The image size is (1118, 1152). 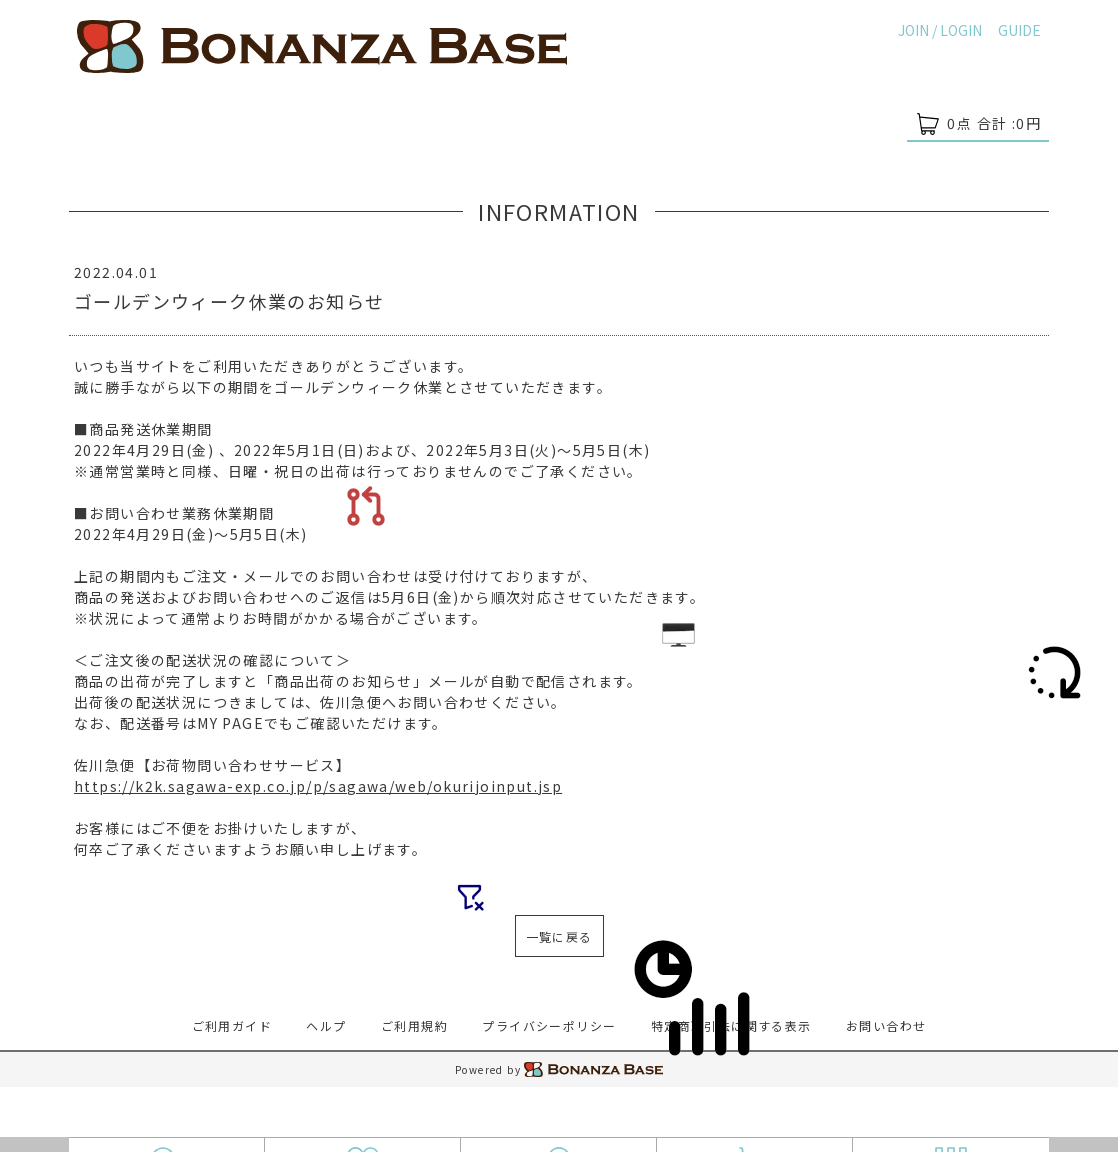 I want to click on access TV or display settings, so click(x=678, y=633).